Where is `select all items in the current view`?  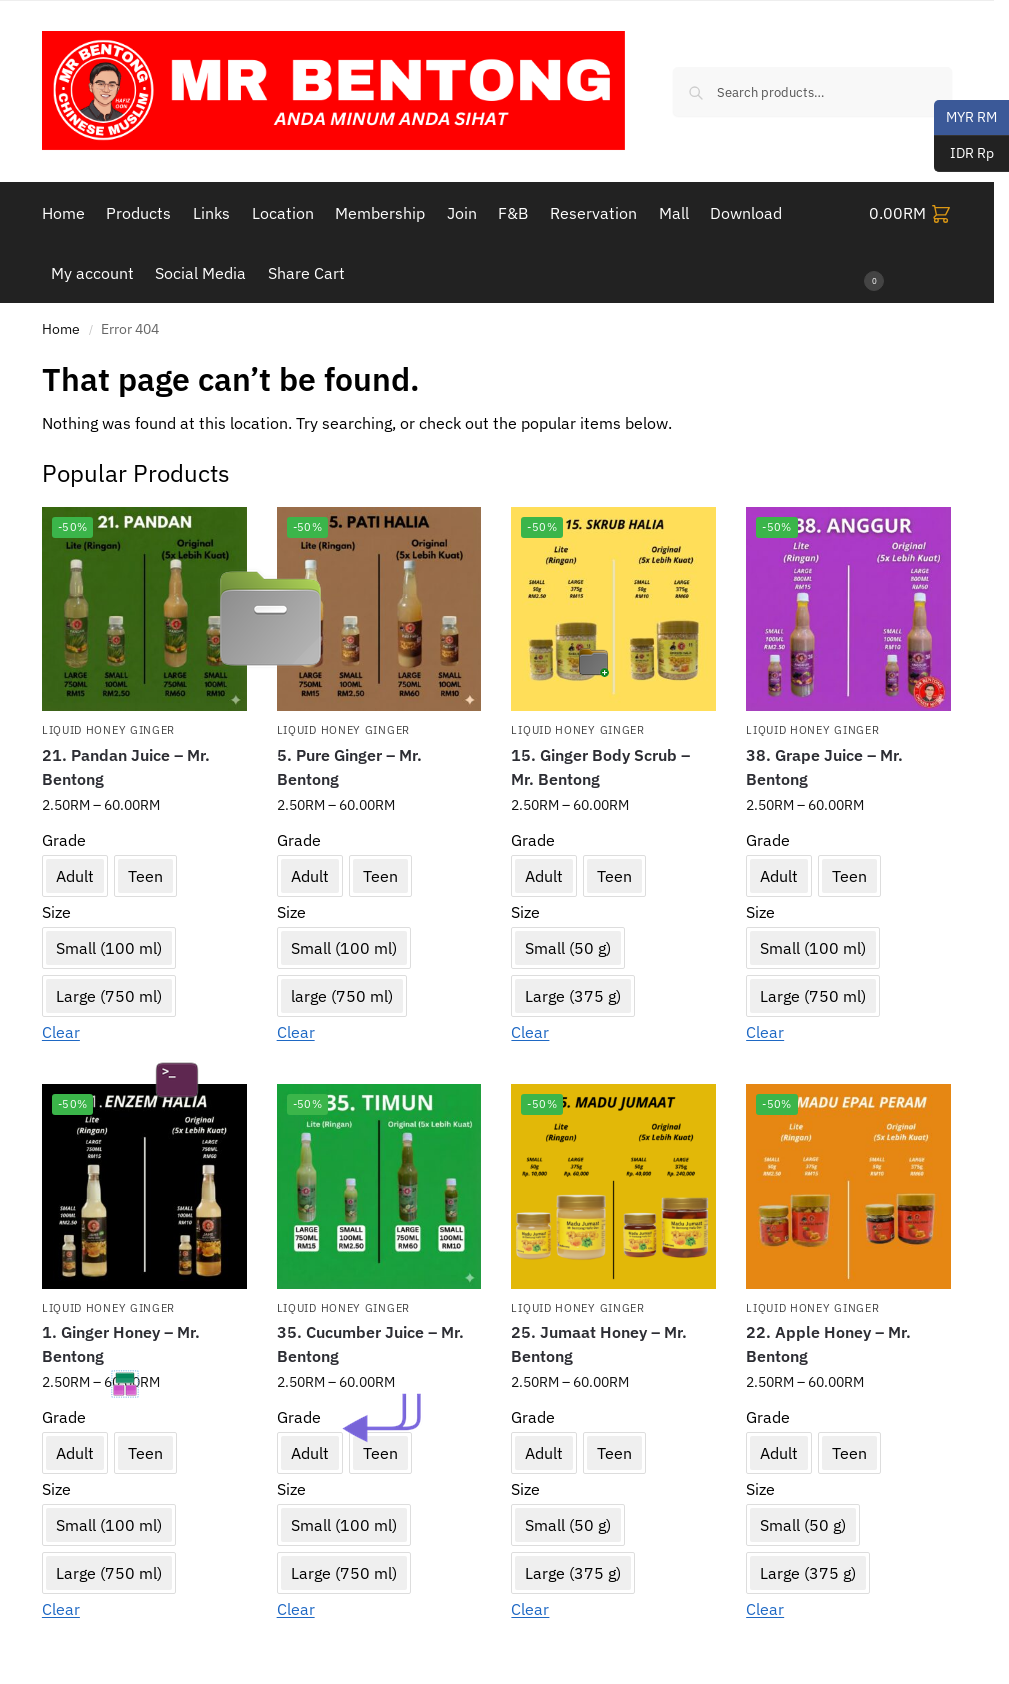 select all items in the current view is located at coordinates (125, 1384).